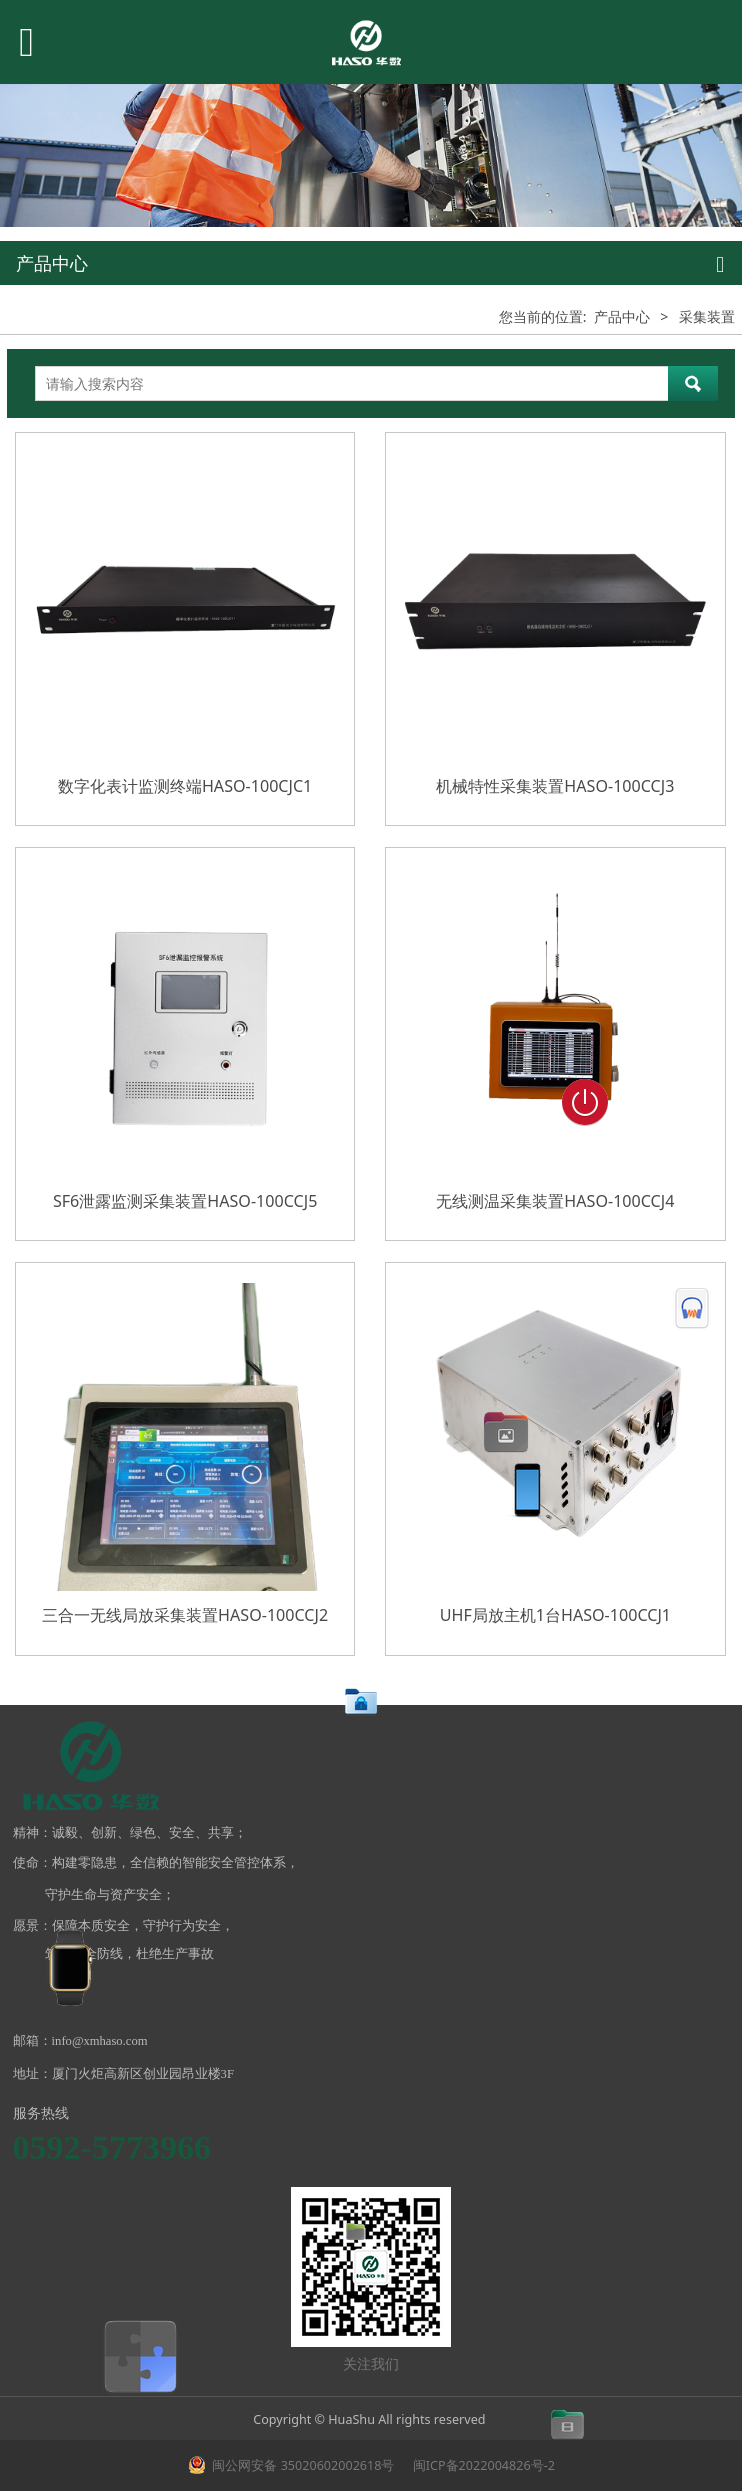 The width and height of the screenshot is (742, 2491). Describe the element at coordinates (692, 1308) in the screenshot. I see `an audacity audio project file` at that location.